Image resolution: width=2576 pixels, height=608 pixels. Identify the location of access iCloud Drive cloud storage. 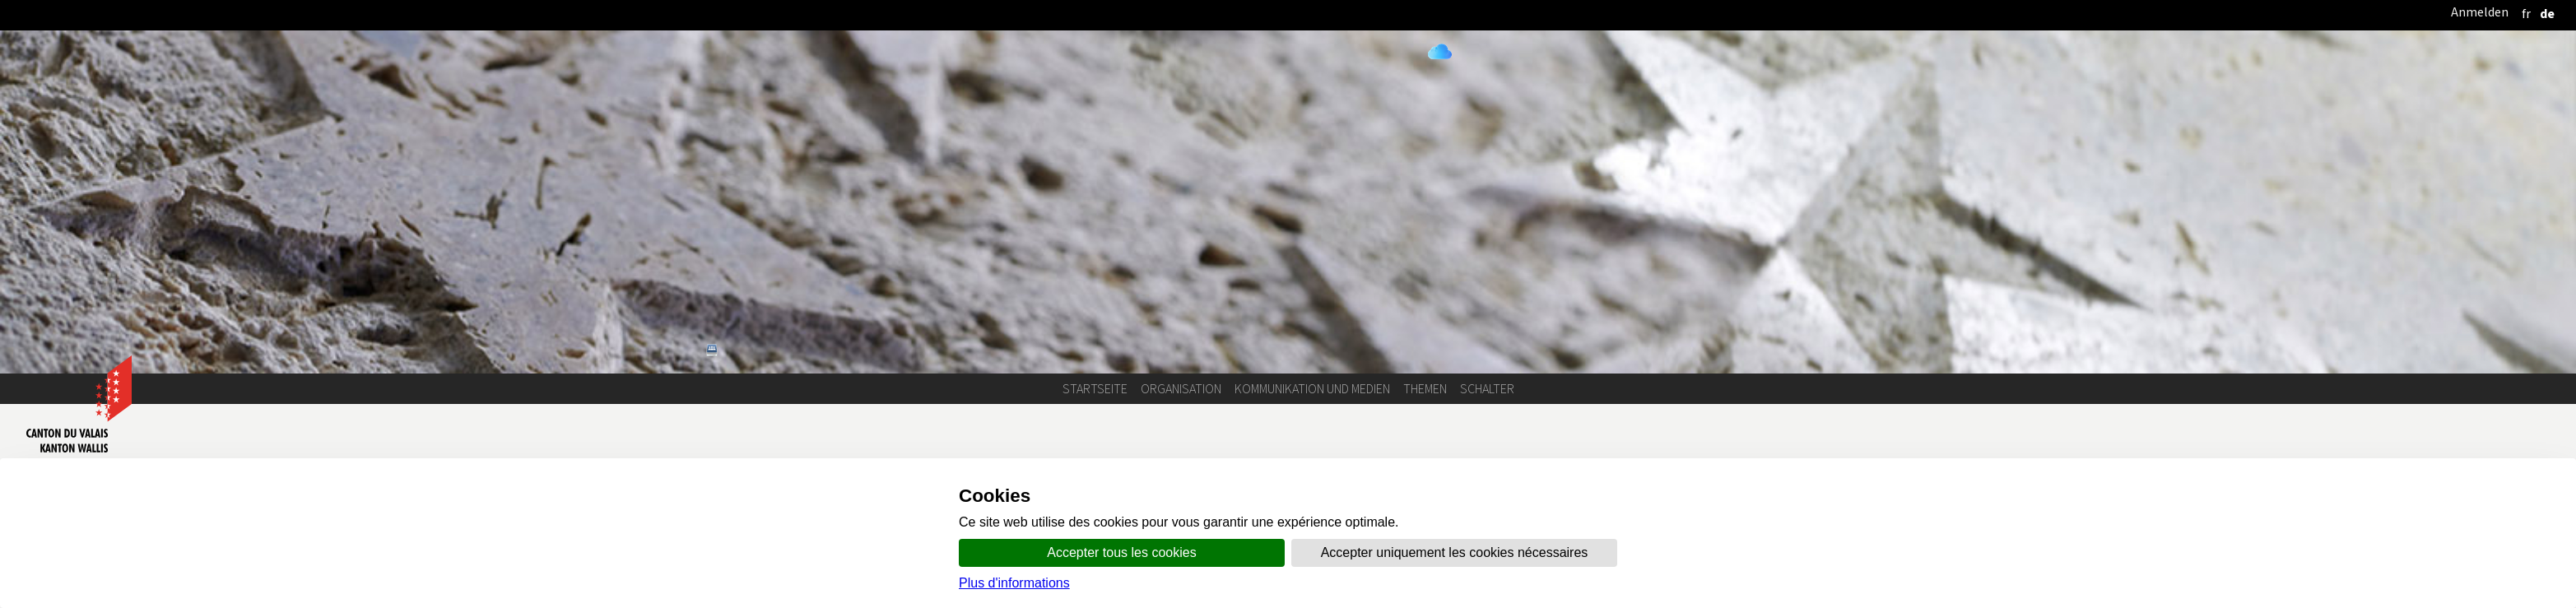
(1439, 51).